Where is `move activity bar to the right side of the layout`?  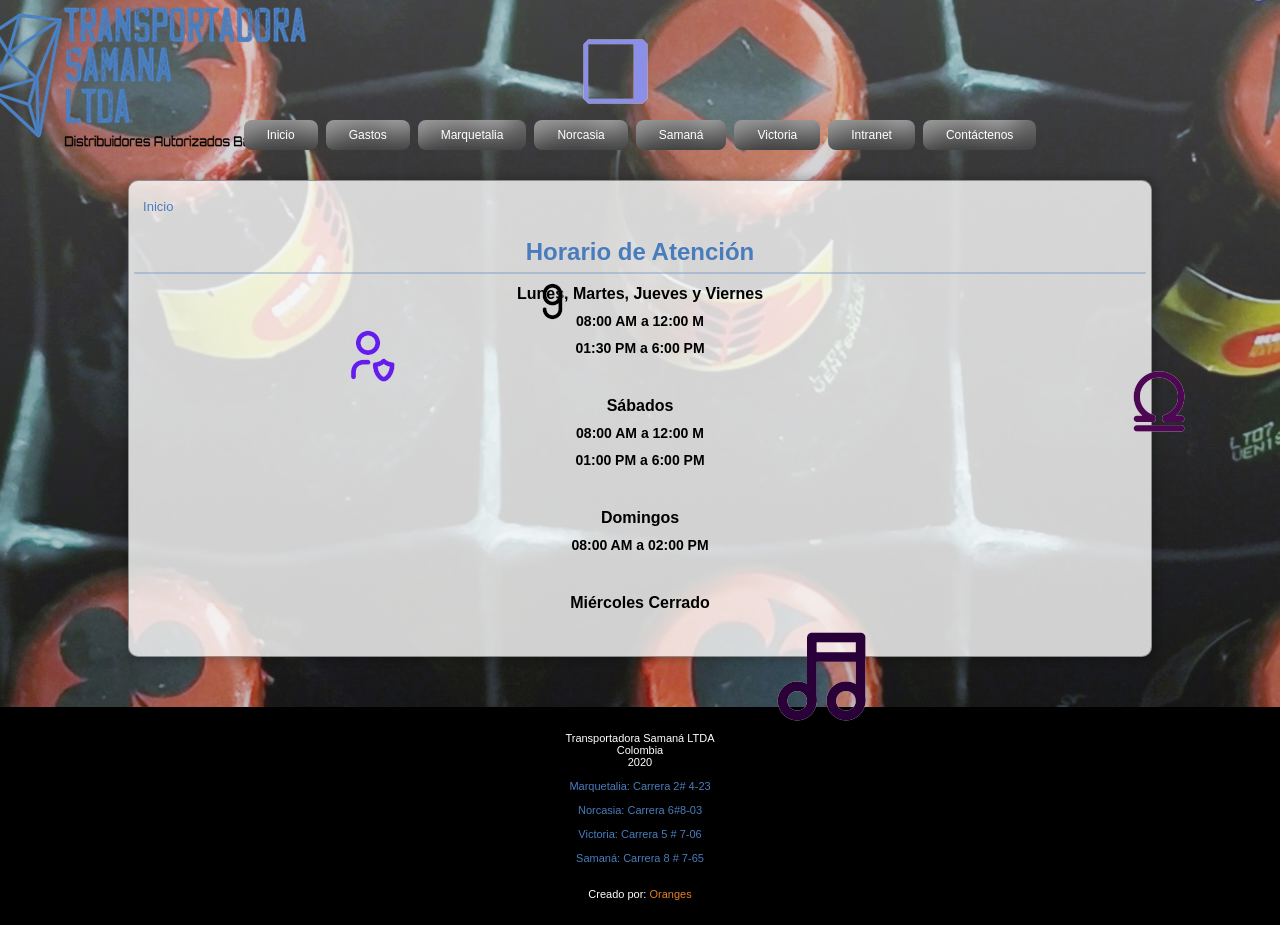 move activity bar to the right side of the layout is located at coordinates (615, 71).